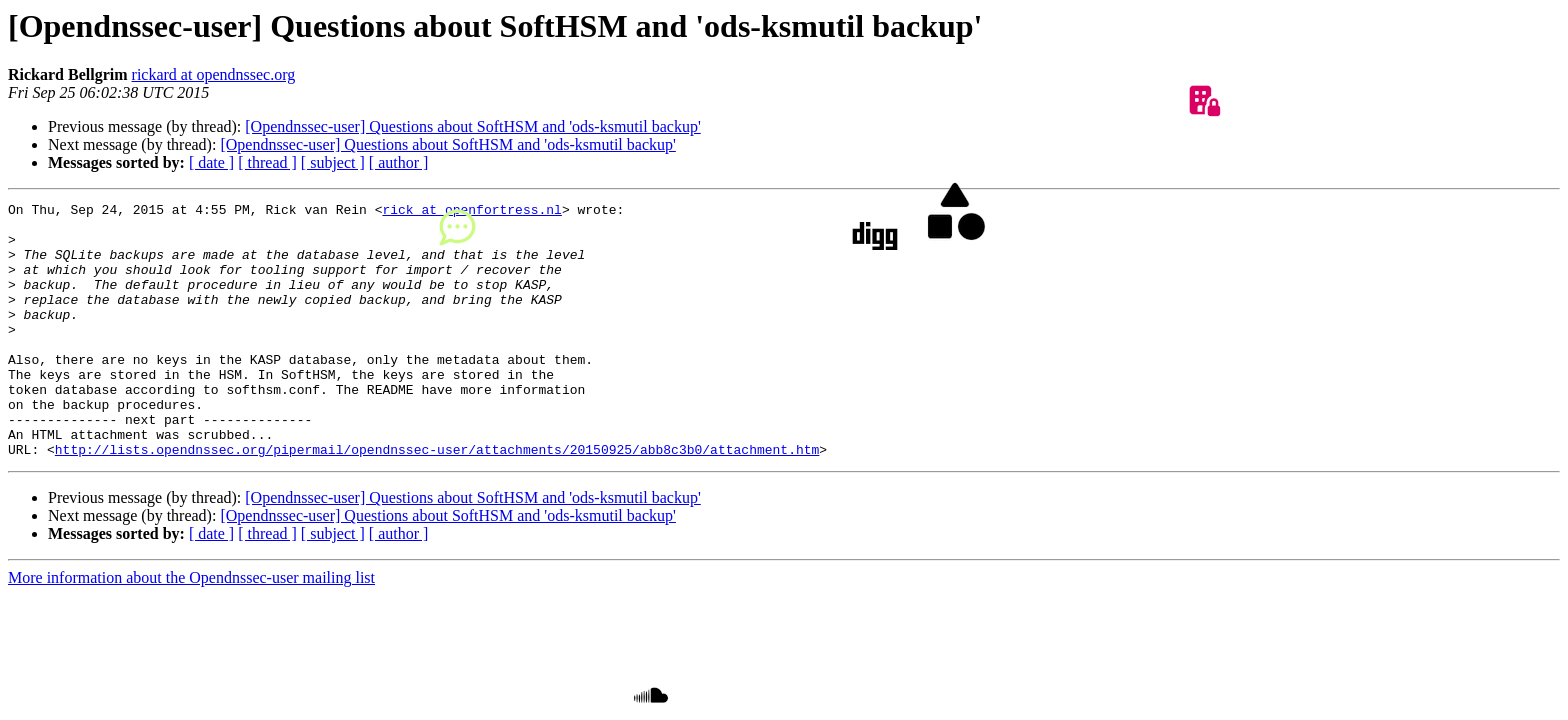  What do you see at coordinates (955, 210) in the screenshot?
I see `browse or filter by category` at bounding box center [955, 210].